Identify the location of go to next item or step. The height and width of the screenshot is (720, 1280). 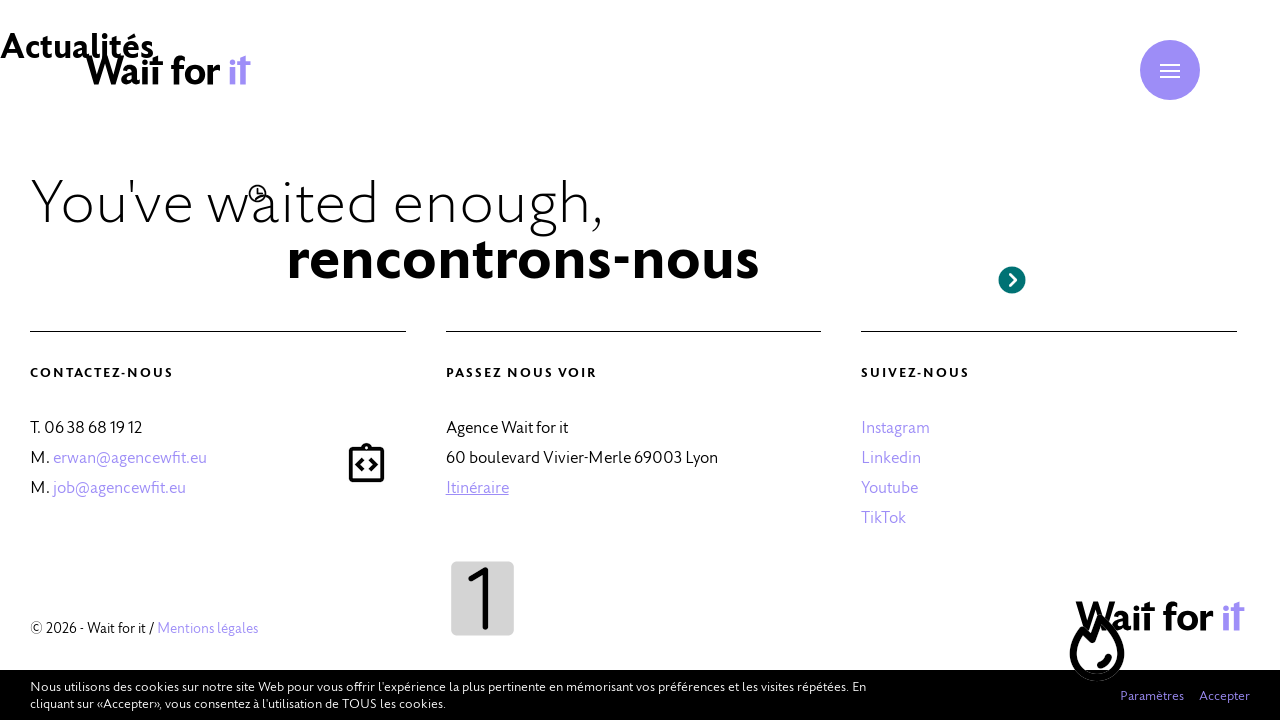
(1012, 280).